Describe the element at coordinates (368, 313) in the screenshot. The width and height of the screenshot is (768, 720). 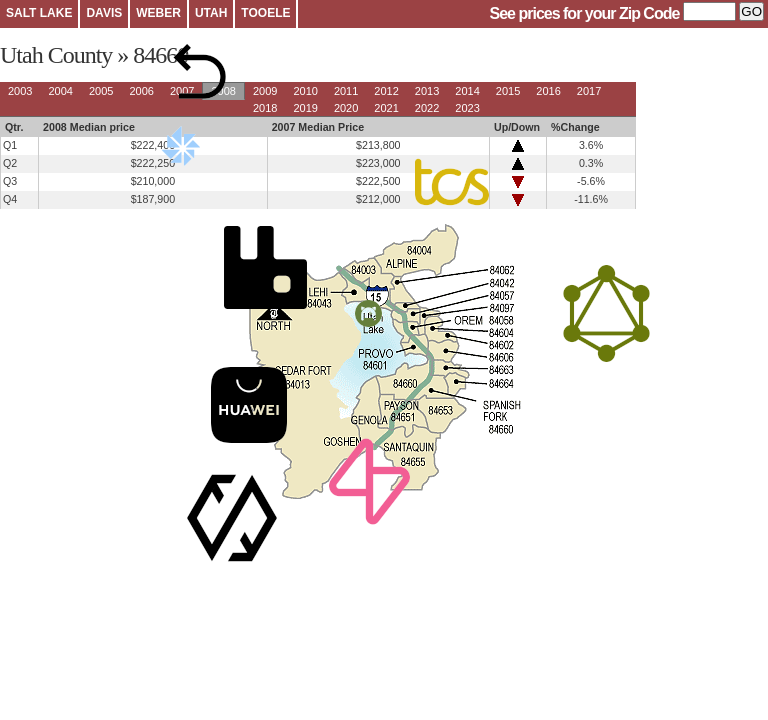
I see `visit porkbun domain registrar website` at that location.